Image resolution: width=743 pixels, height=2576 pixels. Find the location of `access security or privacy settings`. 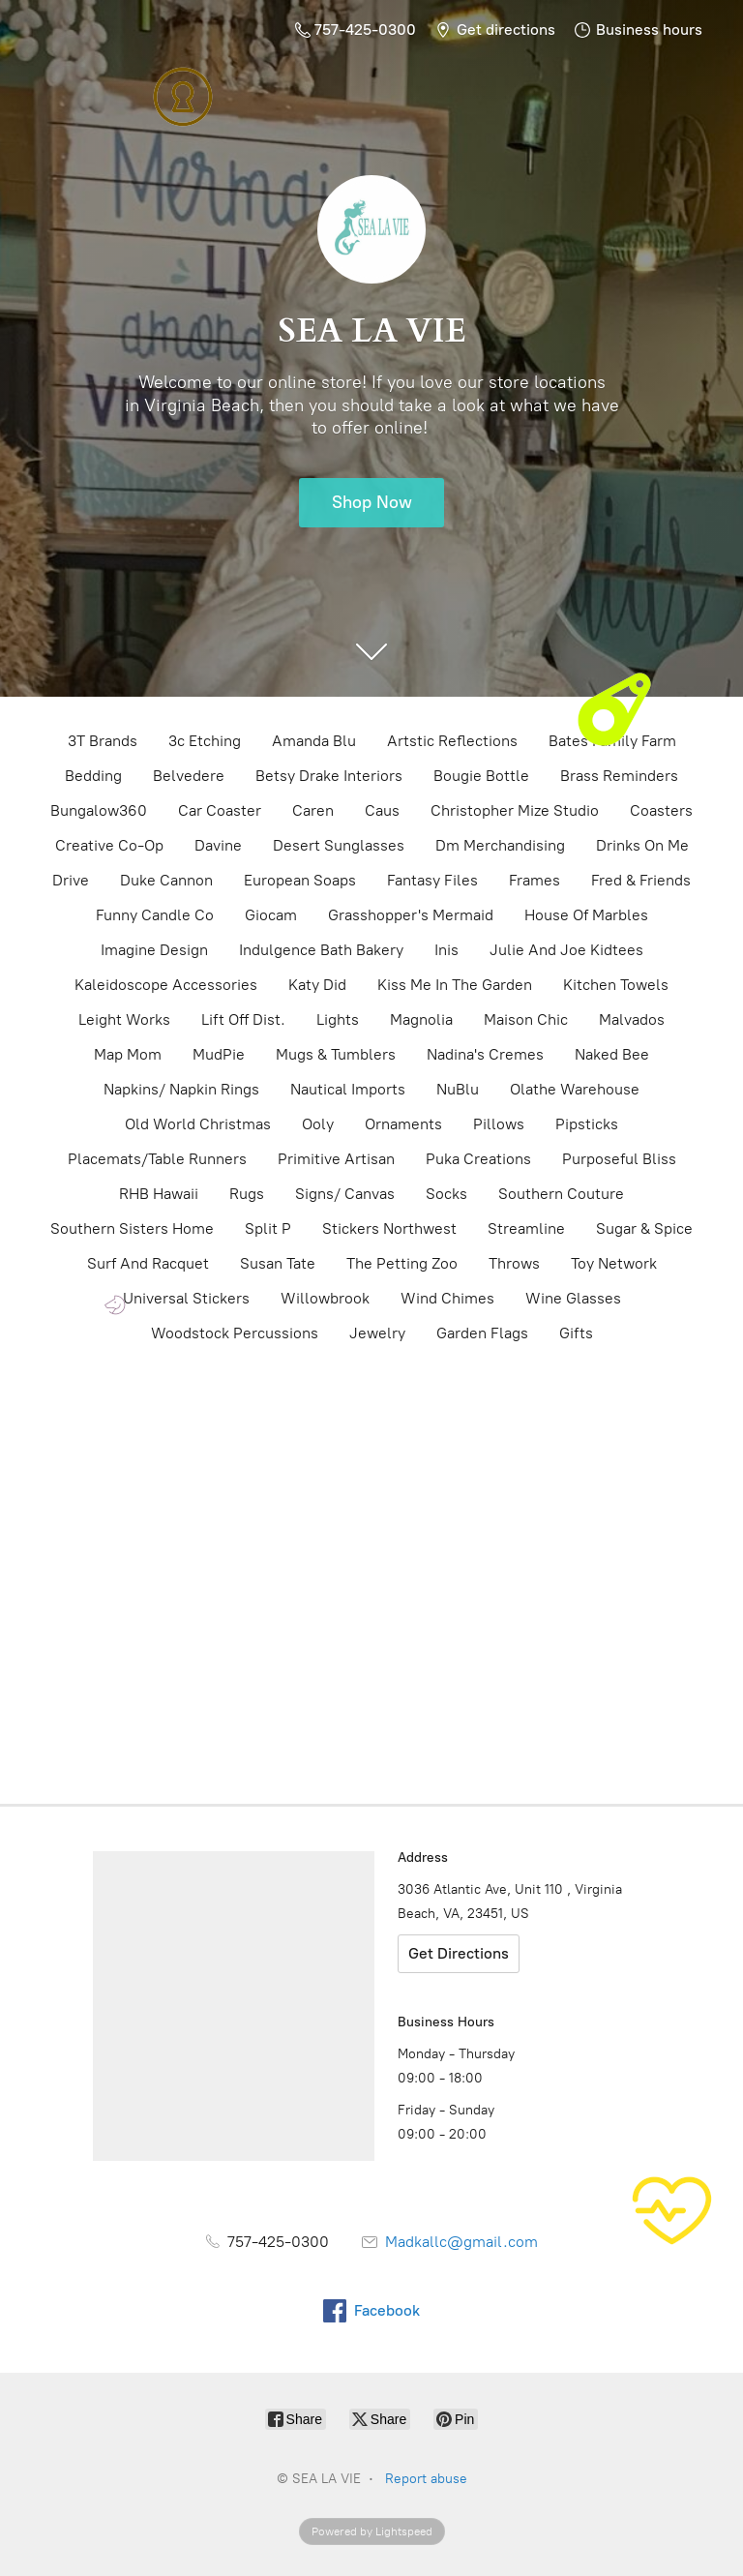

access security or privacy settings is located at coordinates (183, 97).